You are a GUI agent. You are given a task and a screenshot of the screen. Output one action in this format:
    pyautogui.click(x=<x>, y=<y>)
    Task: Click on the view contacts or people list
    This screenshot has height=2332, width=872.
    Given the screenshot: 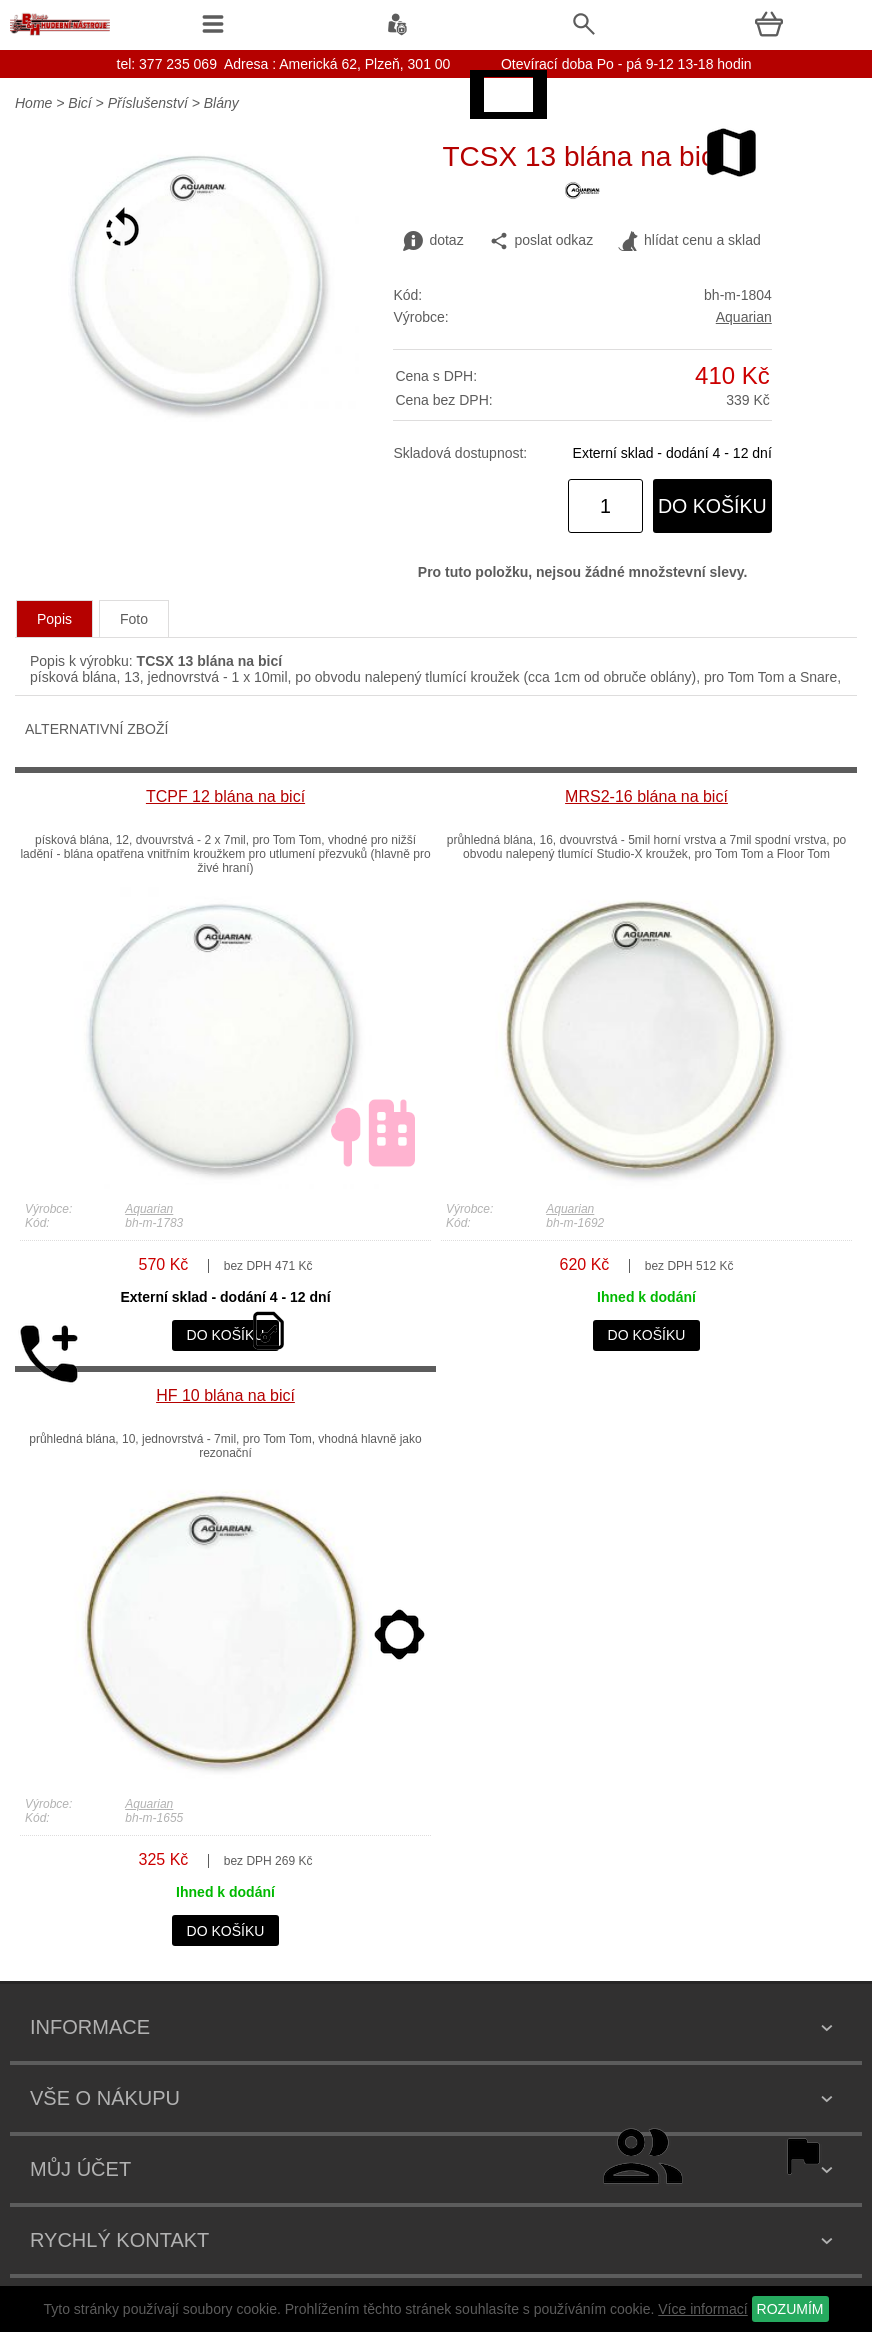 What is the action you would take?
    pyautogui.click(x=643, y=2156)
    